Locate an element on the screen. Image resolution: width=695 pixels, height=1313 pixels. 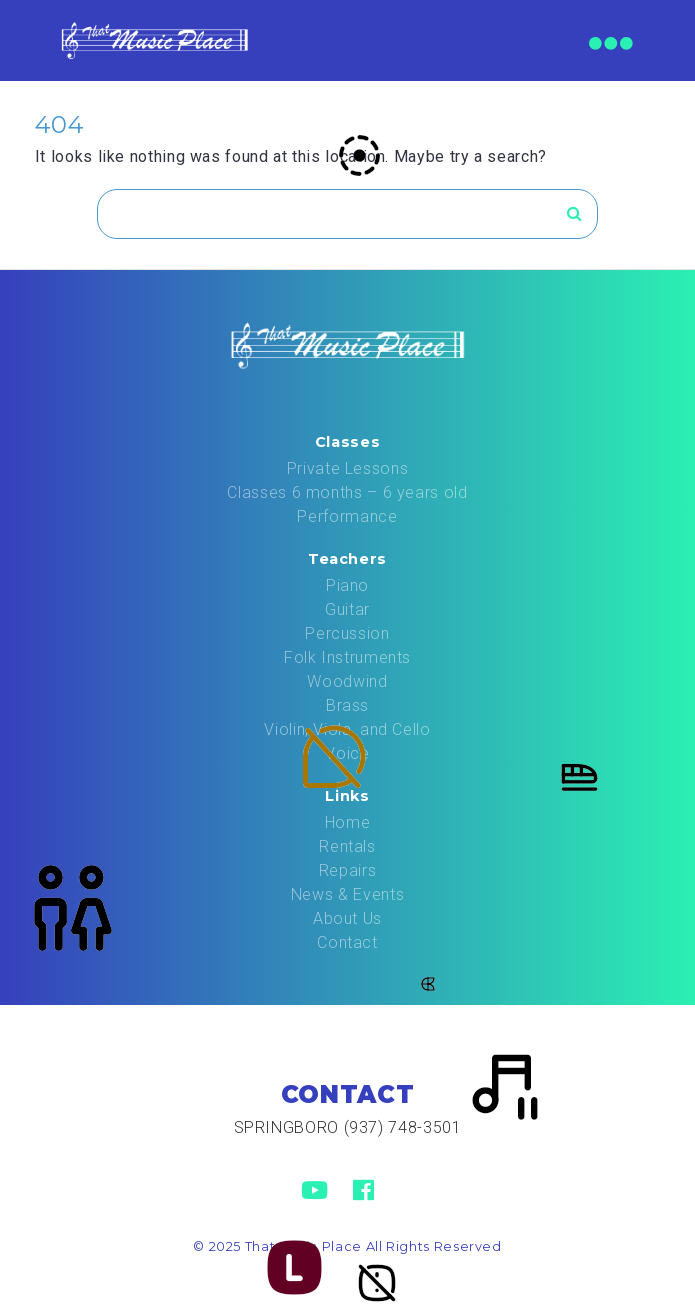
apply tilt-shift blur effect to photo is located at coordinates (359, 155).